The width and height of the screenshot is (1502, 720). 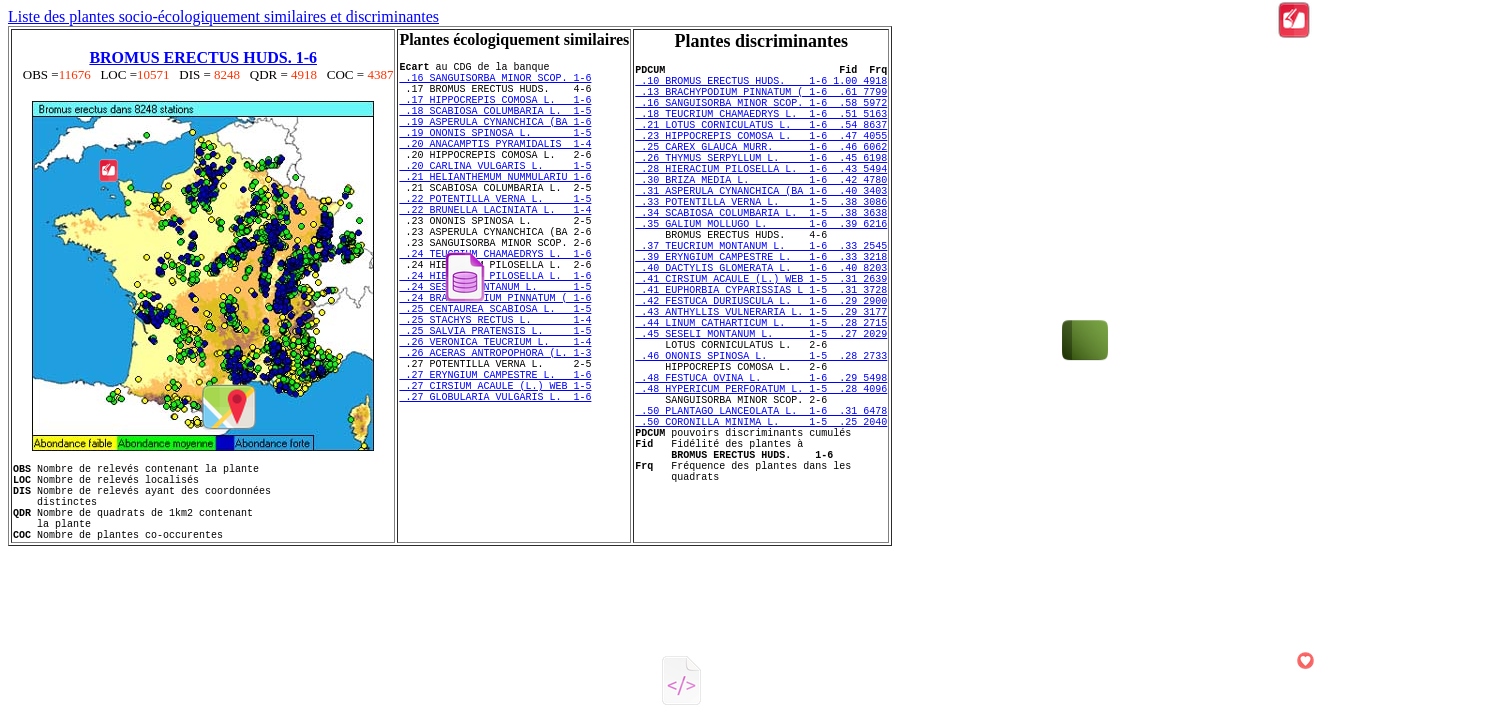 What do you see at coordinates (108, 170) in the screenshot?
I see `an eps vector file type indicator` at bounding box center [108, 170].